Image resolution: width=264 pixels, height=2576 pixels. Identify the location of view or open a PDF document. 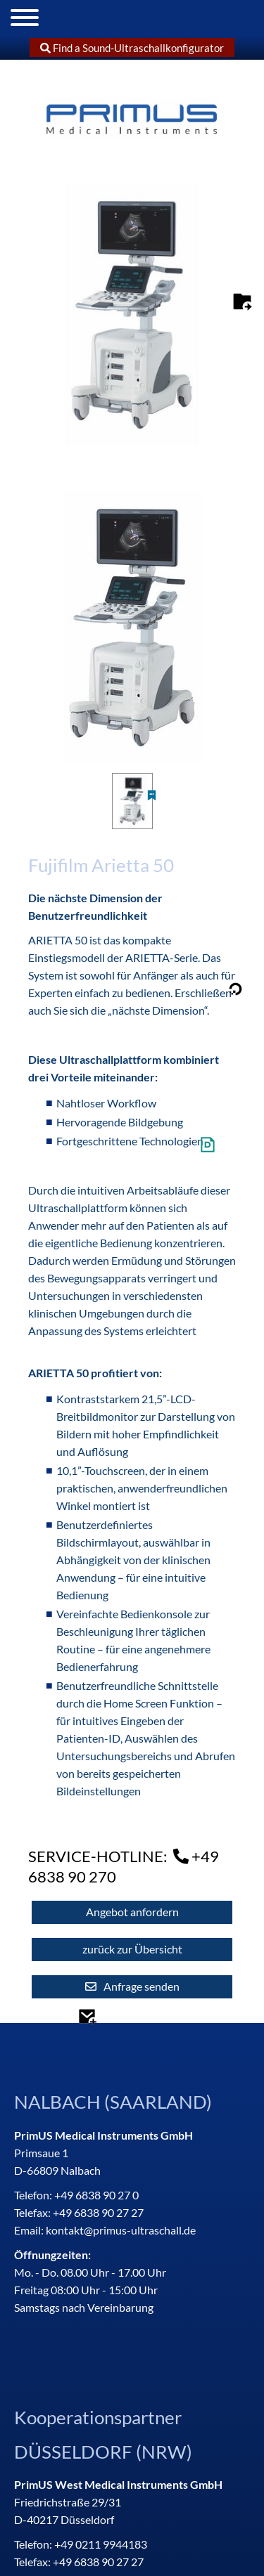
(208, 1145).